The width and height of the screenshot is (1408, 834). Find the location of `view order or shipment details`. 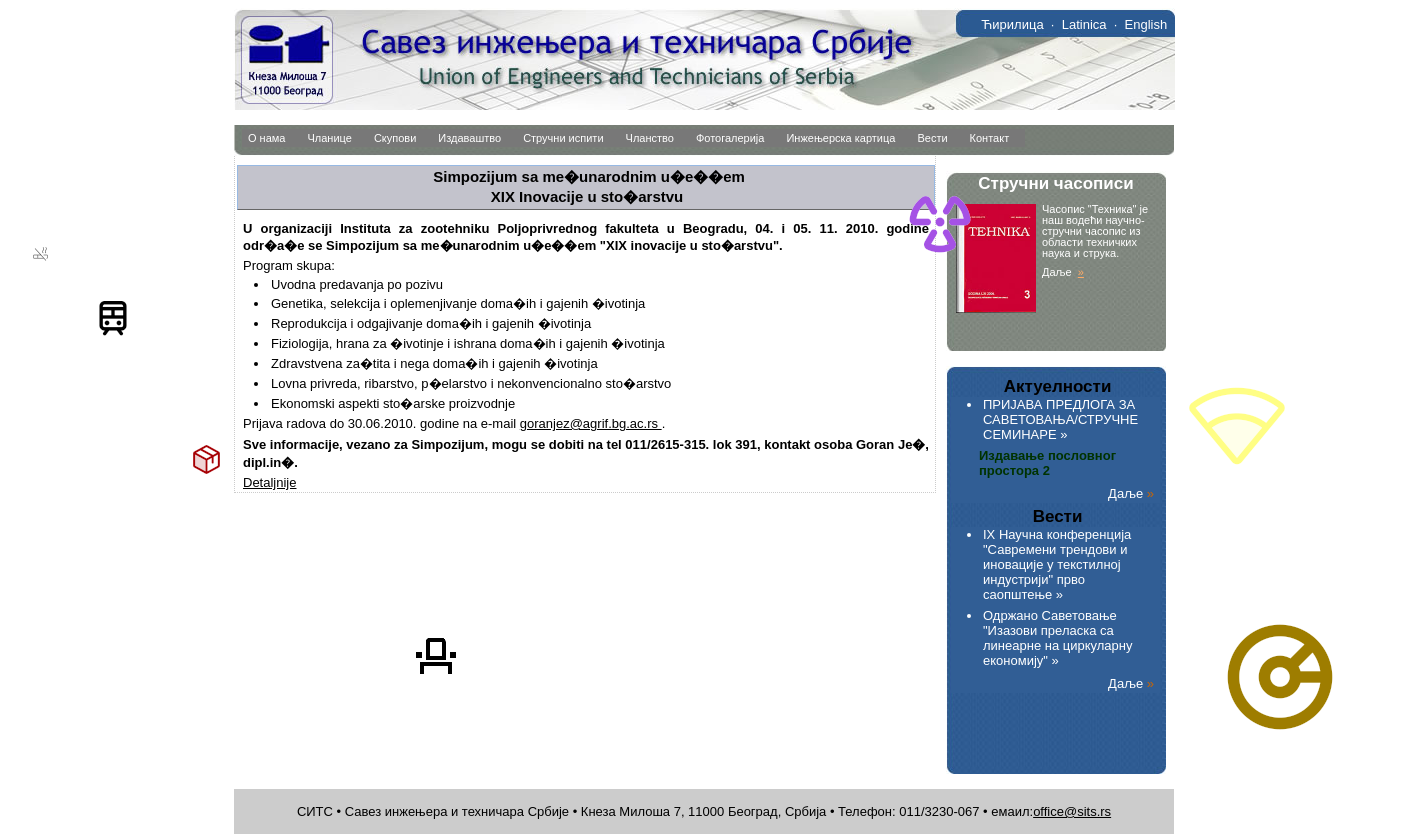

view order or shipment details is located at coordinates (206, 459).